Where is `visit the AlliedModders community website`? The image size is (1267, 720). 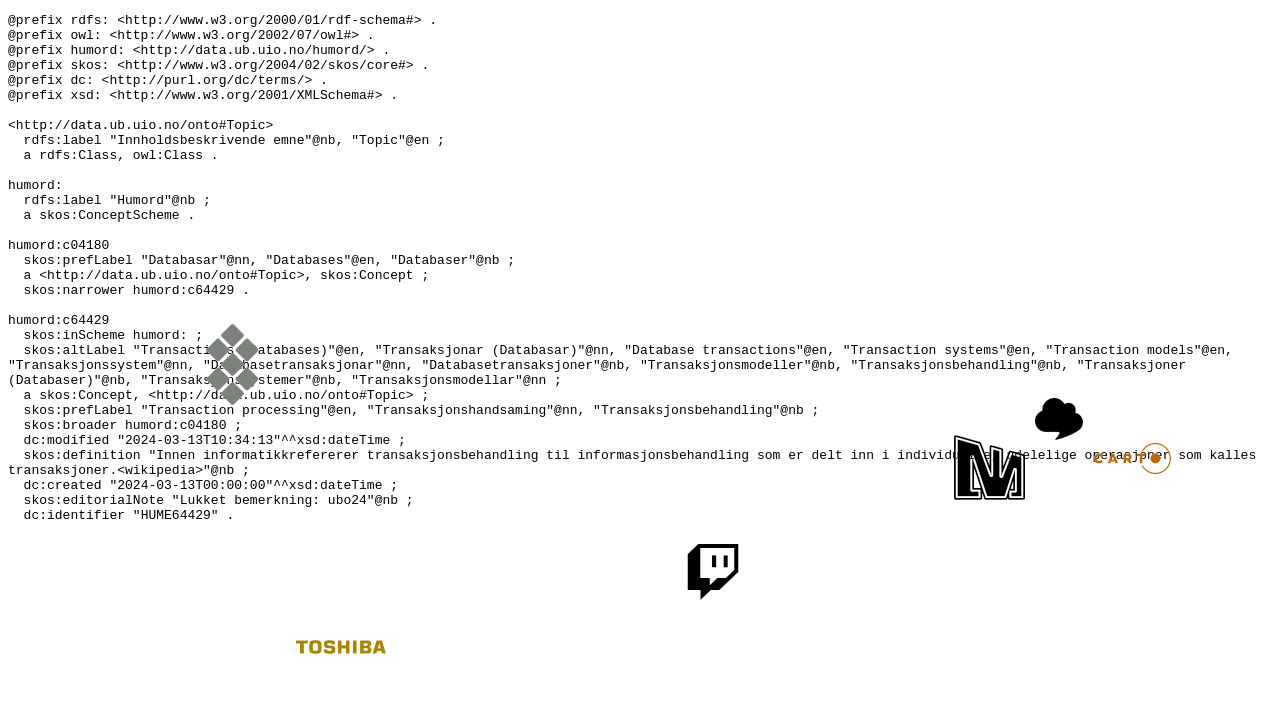
visit the AlliedModders community website is located at coordinates (989, 467).